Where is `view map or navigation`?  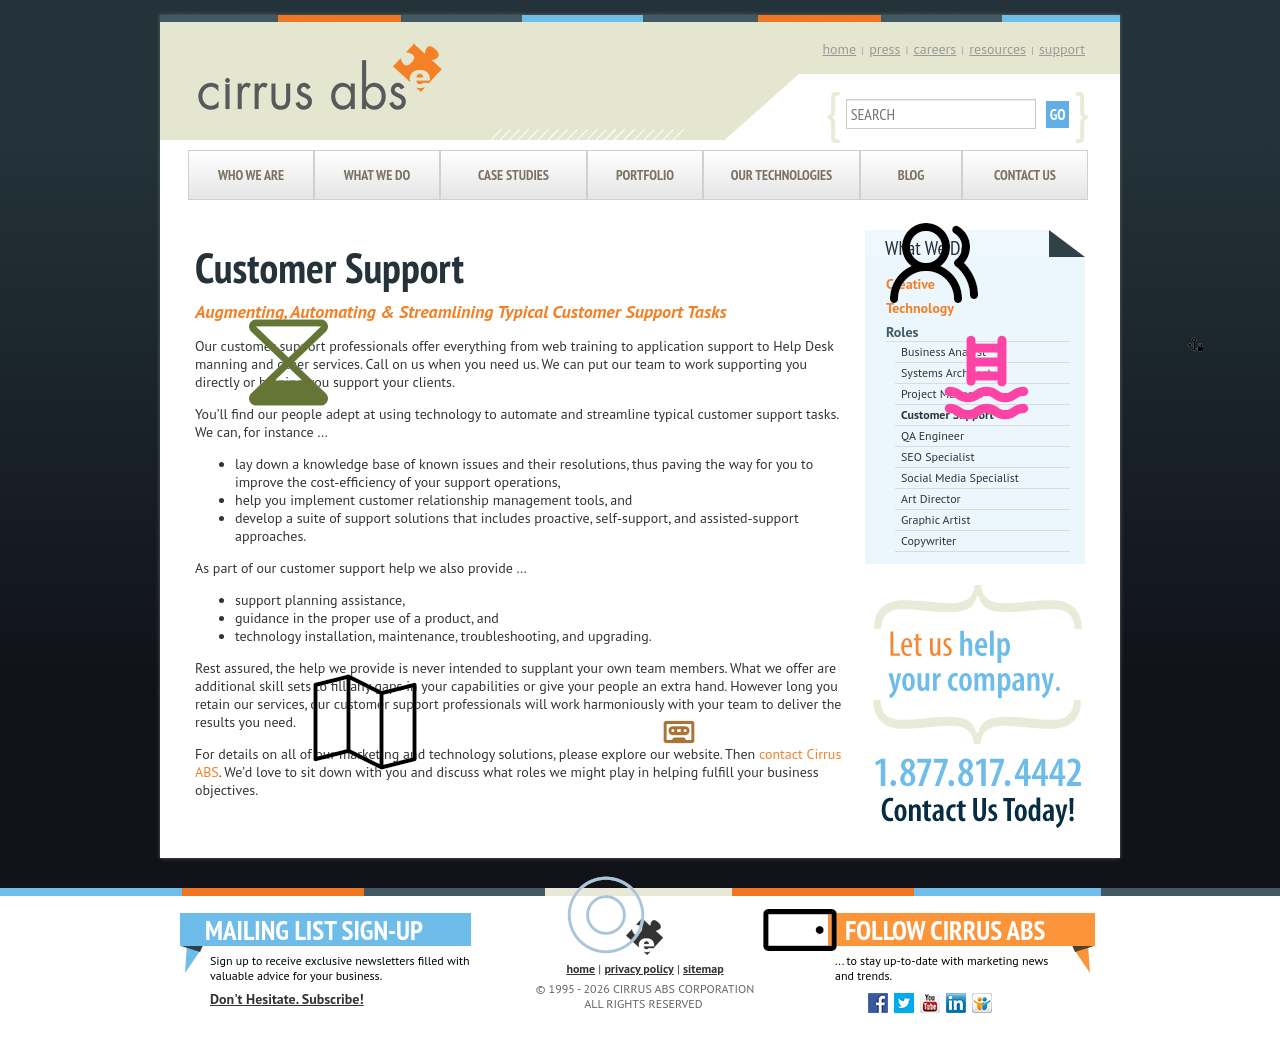 view map or navigation is located at coordinates (365, 722).